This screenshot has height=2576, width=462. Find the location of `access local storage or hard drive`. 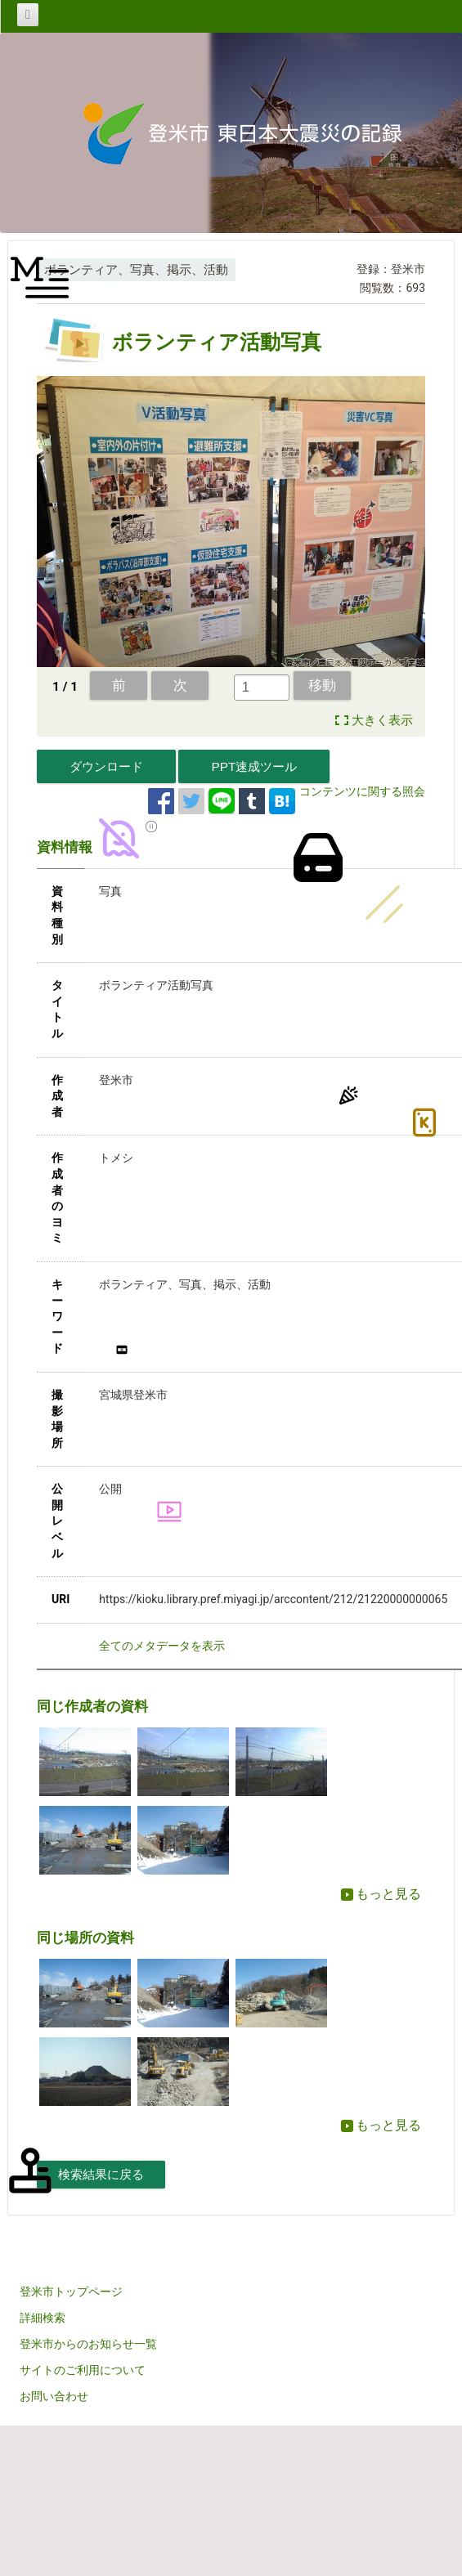

access local storage or hard drive is located at coordinates (318, 858).